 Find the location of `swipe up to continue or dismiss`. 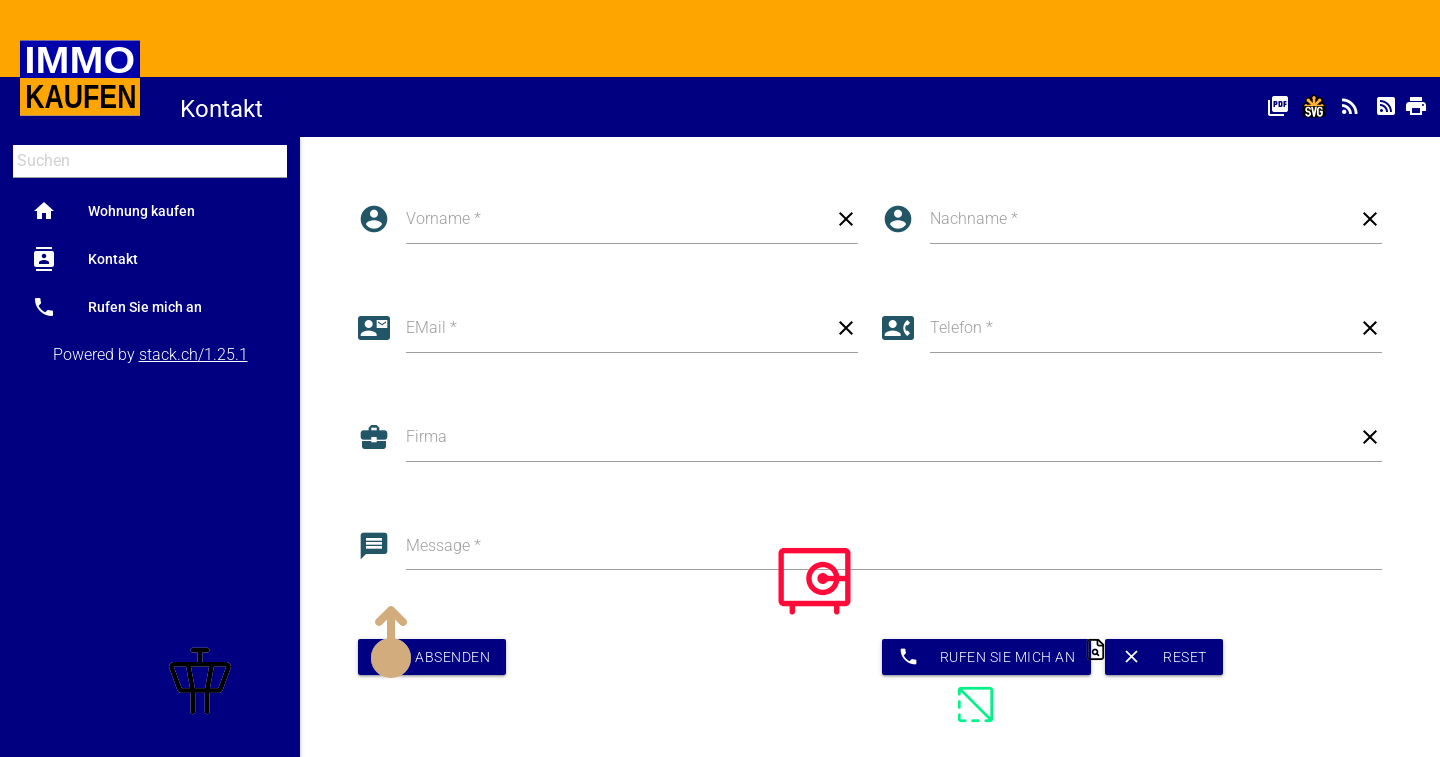

swipe up to continue or dismiss is located at coordinates (391, 642).